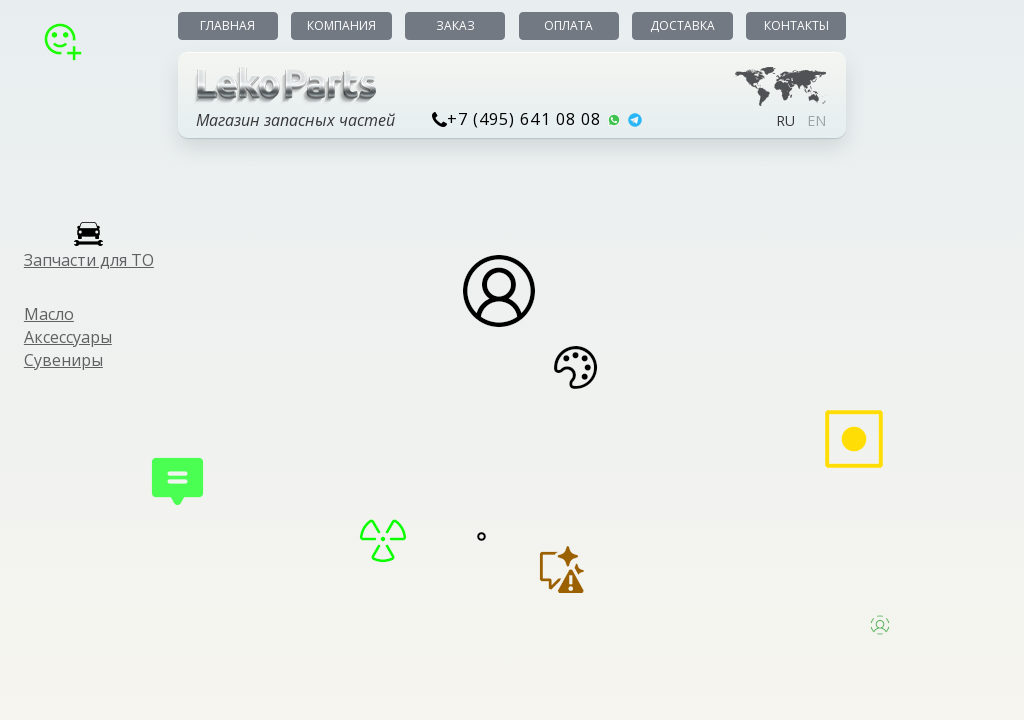  What do you see at coordinates (61, 40) in the screenshot?
I see `add a reaction to a message` at bounding box center [61, 40].